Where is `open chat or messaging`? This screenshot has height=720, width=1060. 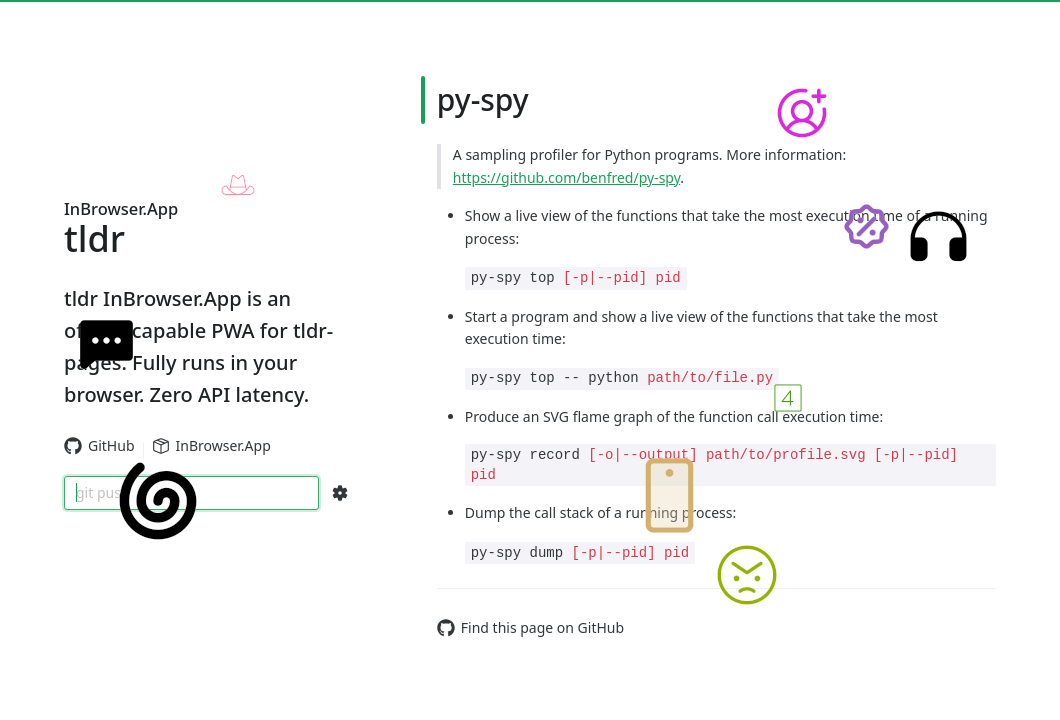
open chat or messaging is located at coordinates (106, 340).